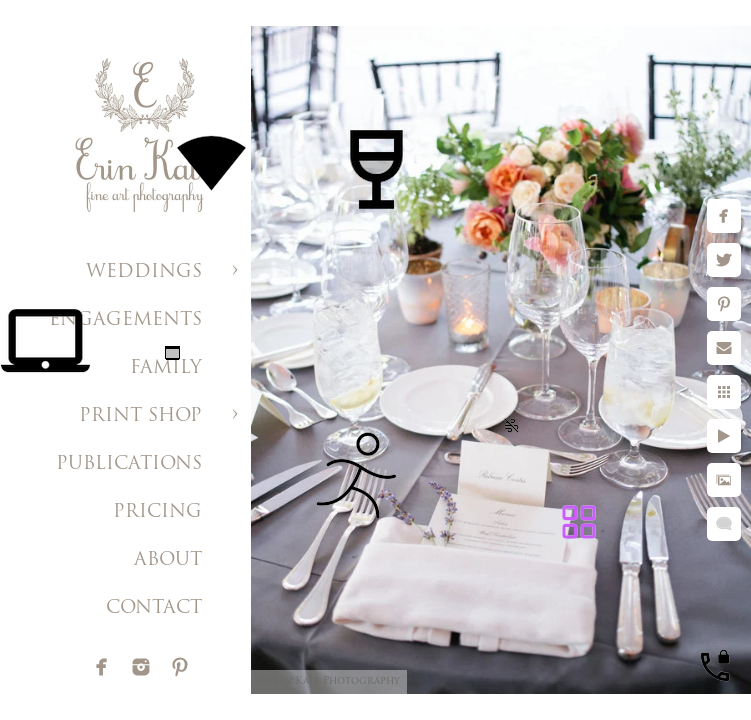  What do you see at coordinates (511, 425) in the screenshot?
I see `disable wind or fan mode` at bounding box center [511, 425].